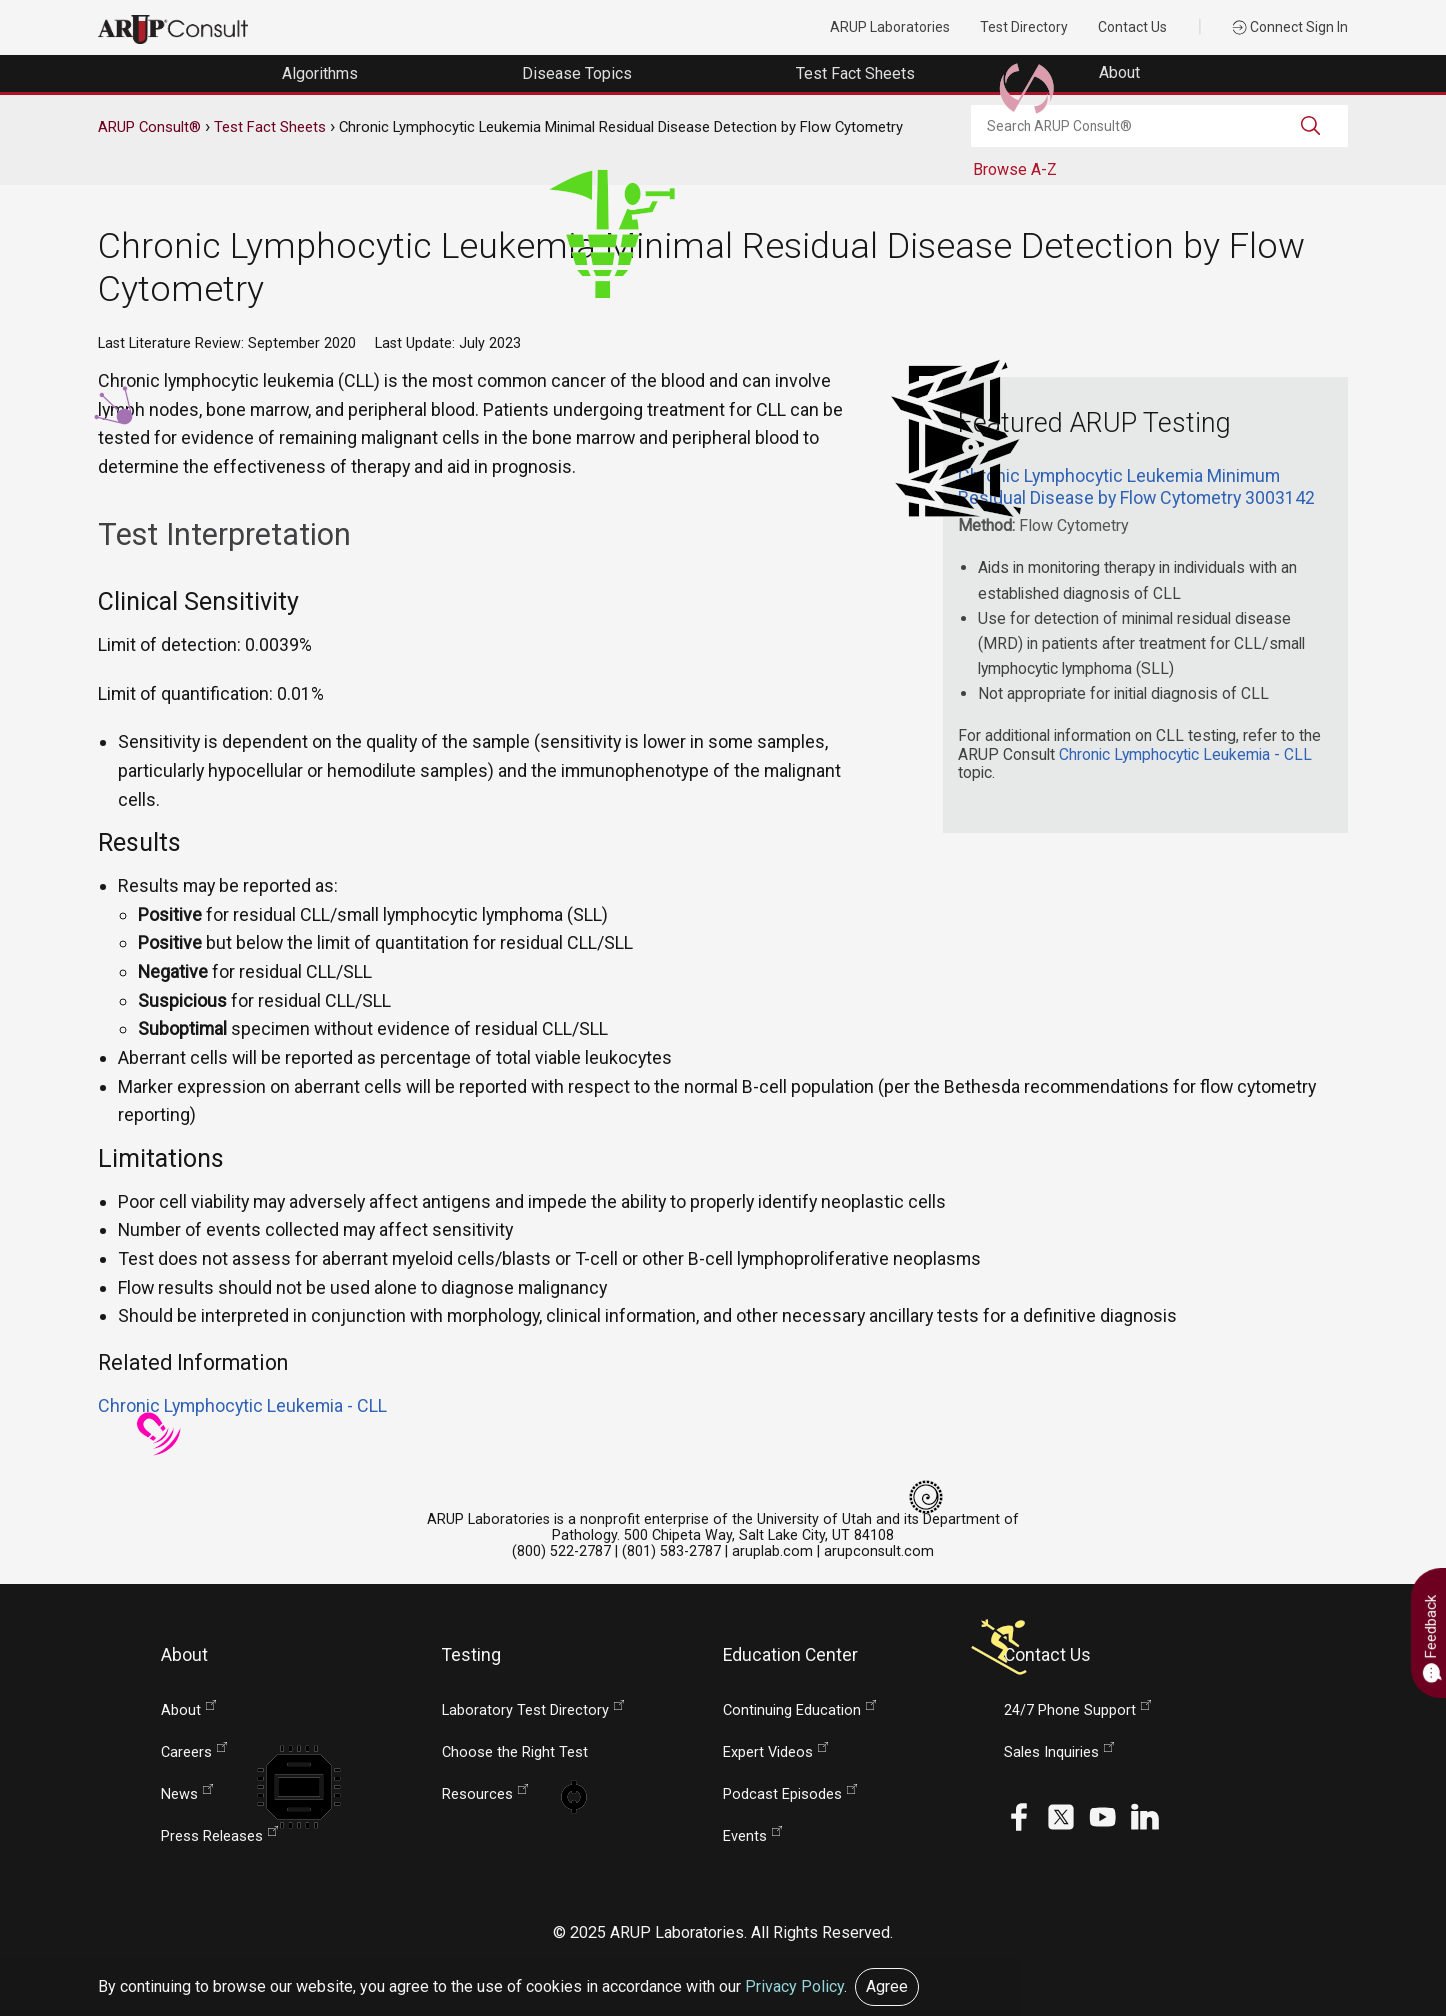 The width and height of the screenshot is (1446, 2016). Describe the element at coordinates (574, 1797) in the screenshot. I see `select laser gun weapon in game` at that location.